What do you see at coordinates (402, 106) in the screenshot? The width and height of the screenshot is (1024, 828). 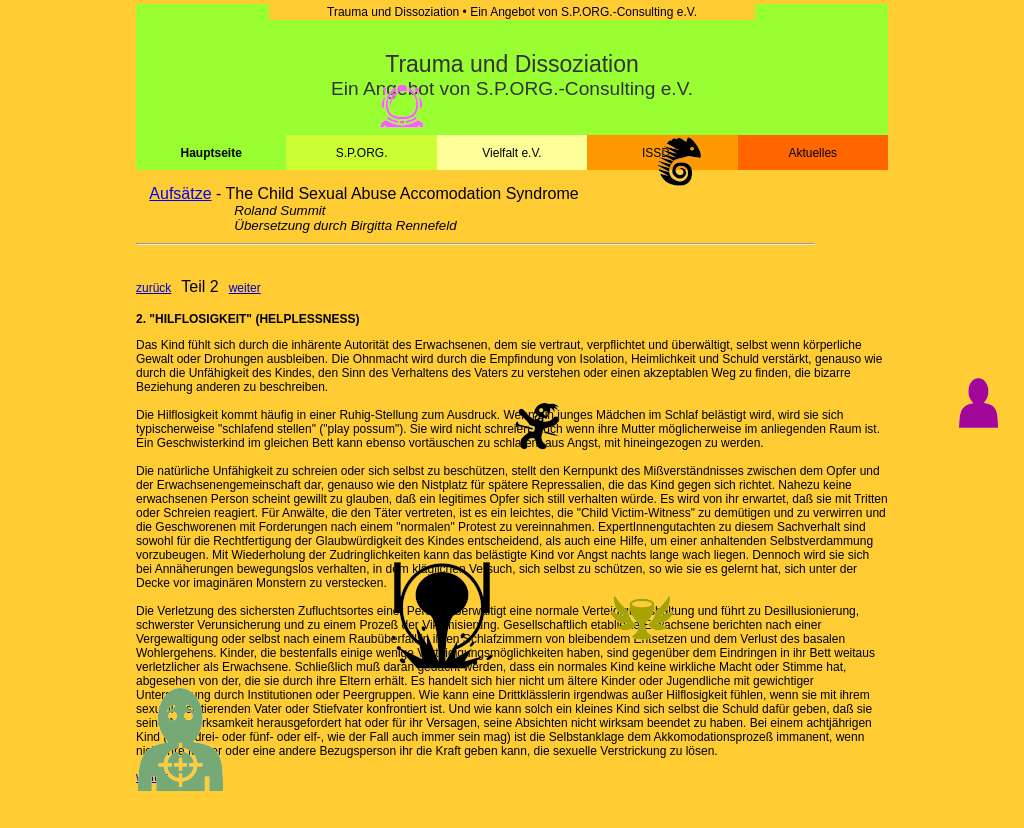 I see `access space or astronaut-themed content` at bounding box center [402, 106].